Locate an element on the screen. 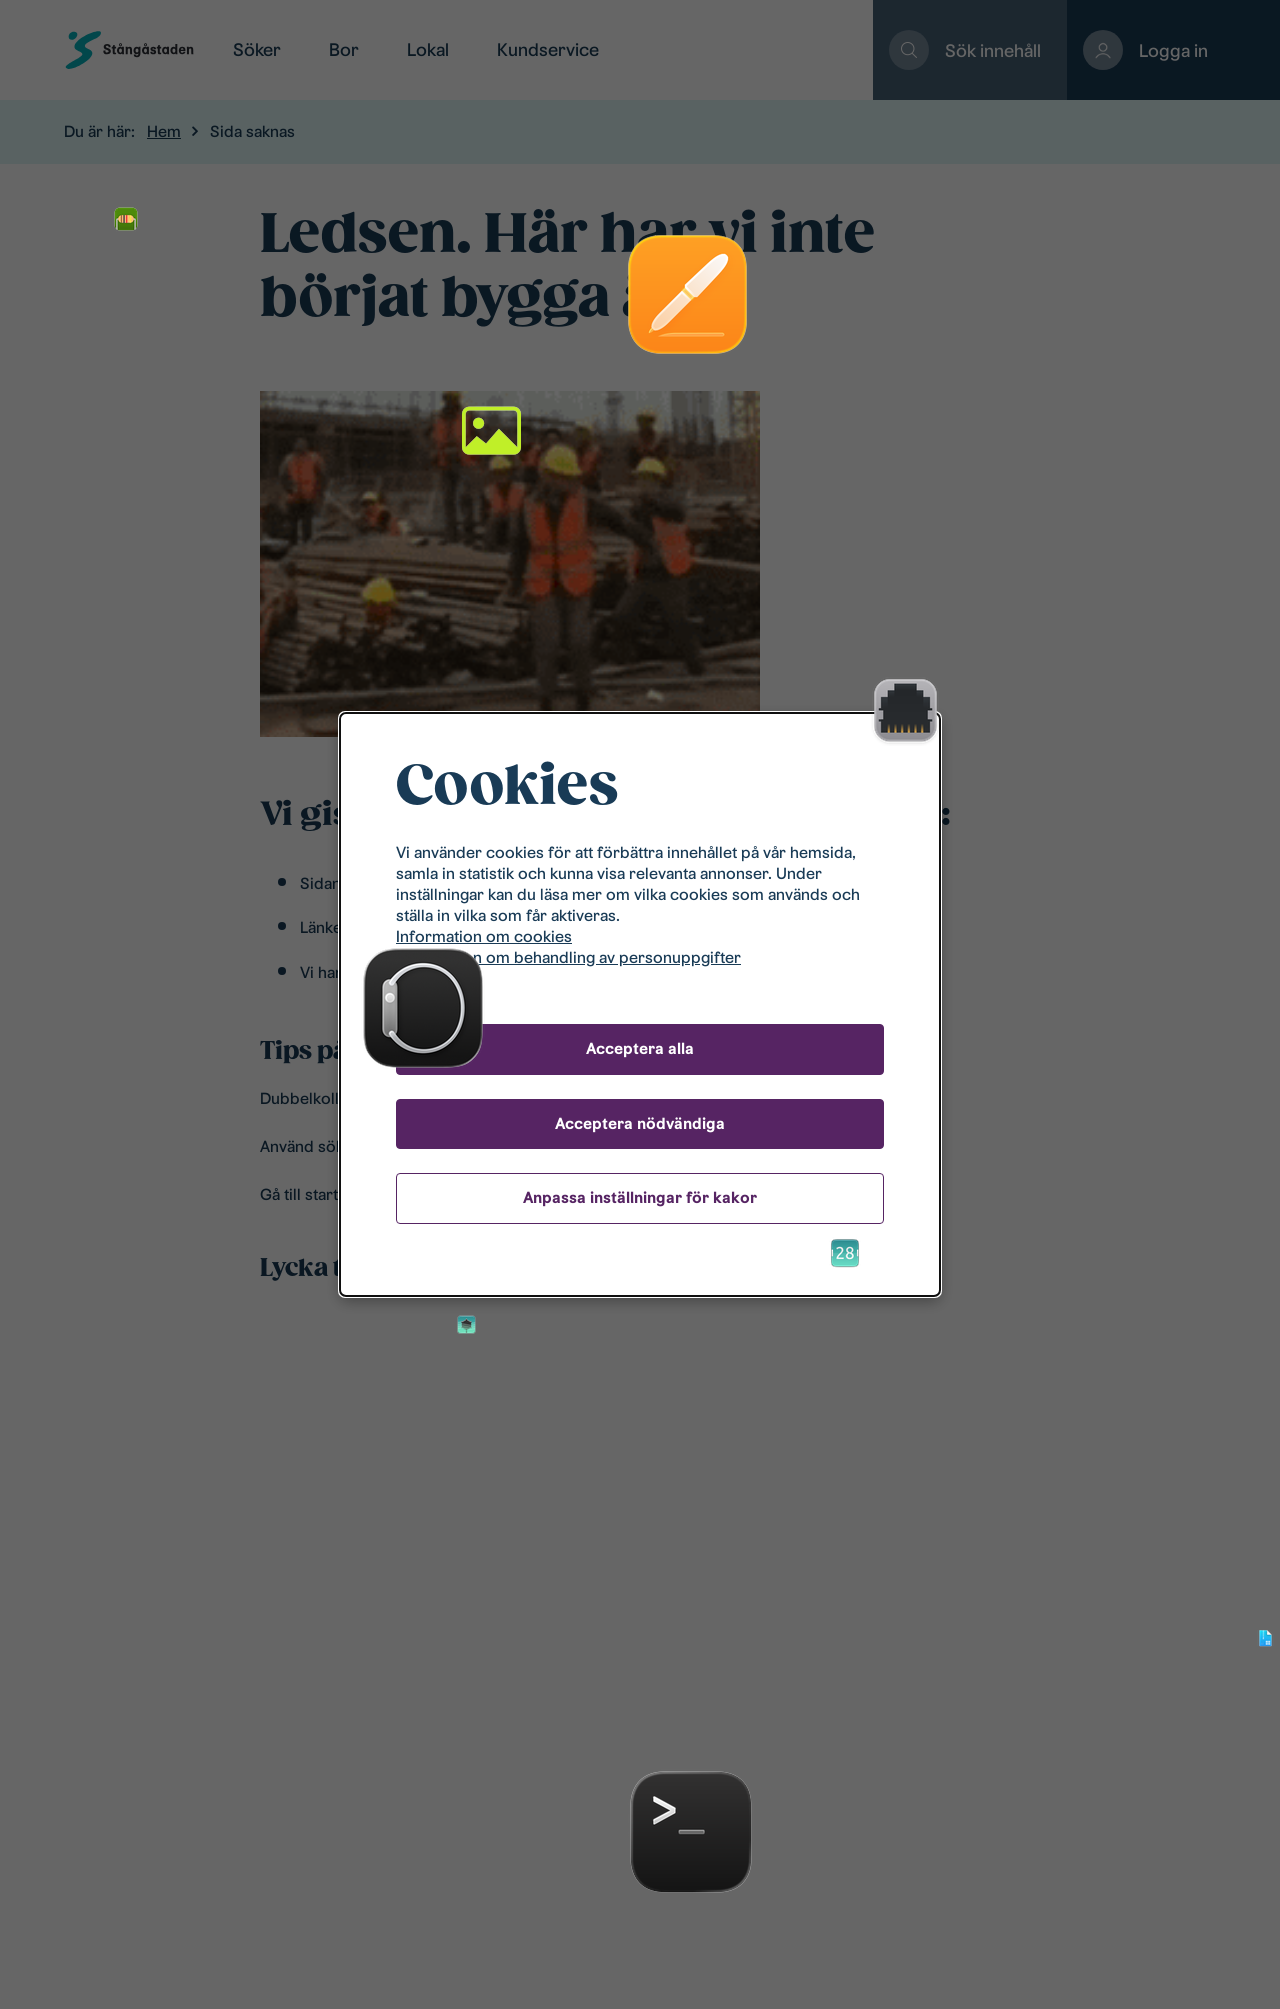 The width and height of the screenshot is (1280, 2009). open ColorCode app is located at coordinates (126, 219).